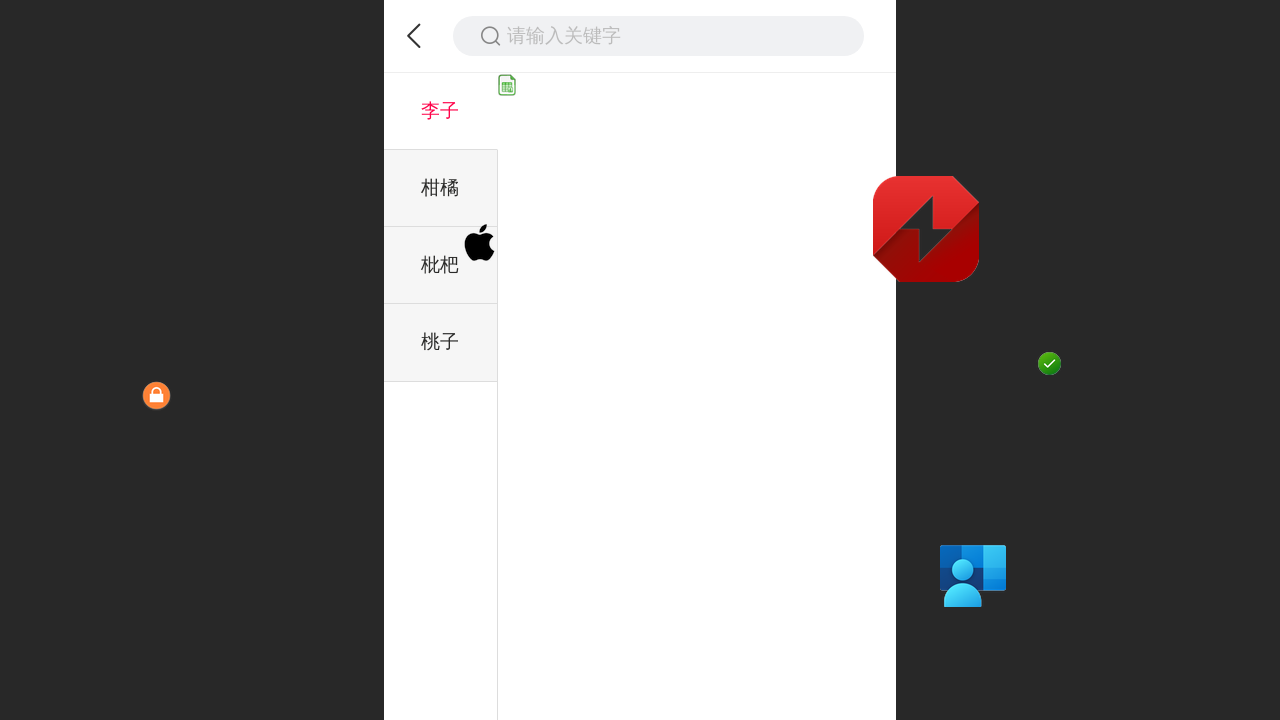 This screenshot has height=720, width=1280. What do you see at coordinates (1037, 351) in the screenshot?
I see `indicates a successfully completed action` at bounding box center [1037, 351].